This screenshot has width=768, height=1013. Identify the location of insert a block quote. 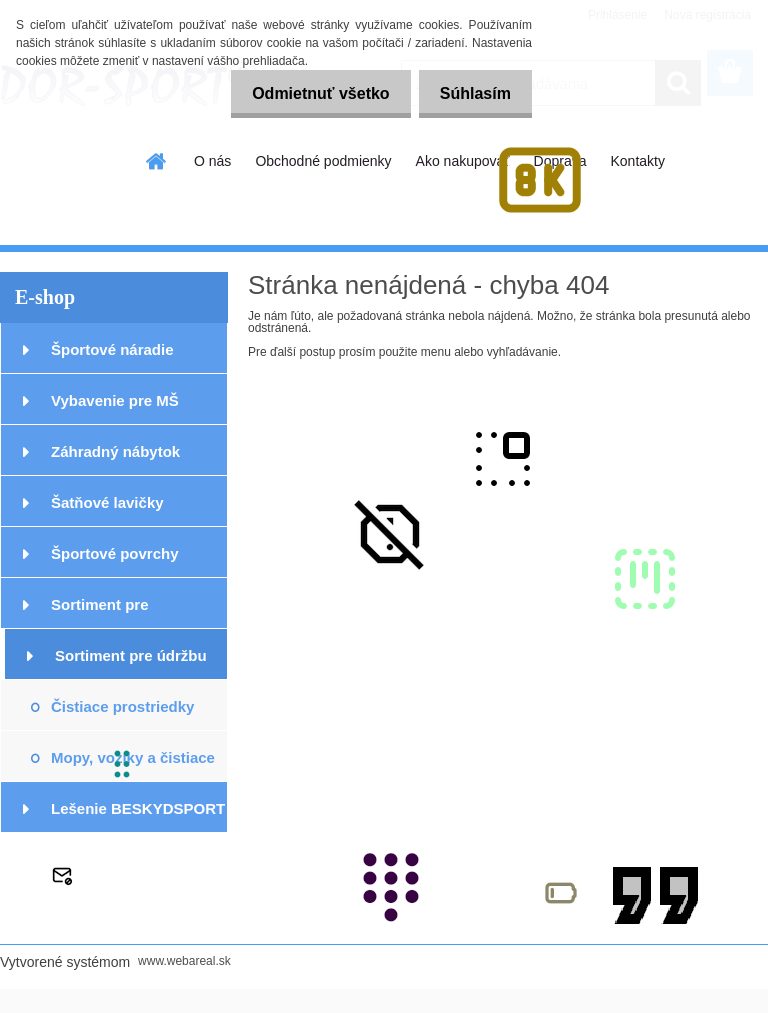
(655, 895).